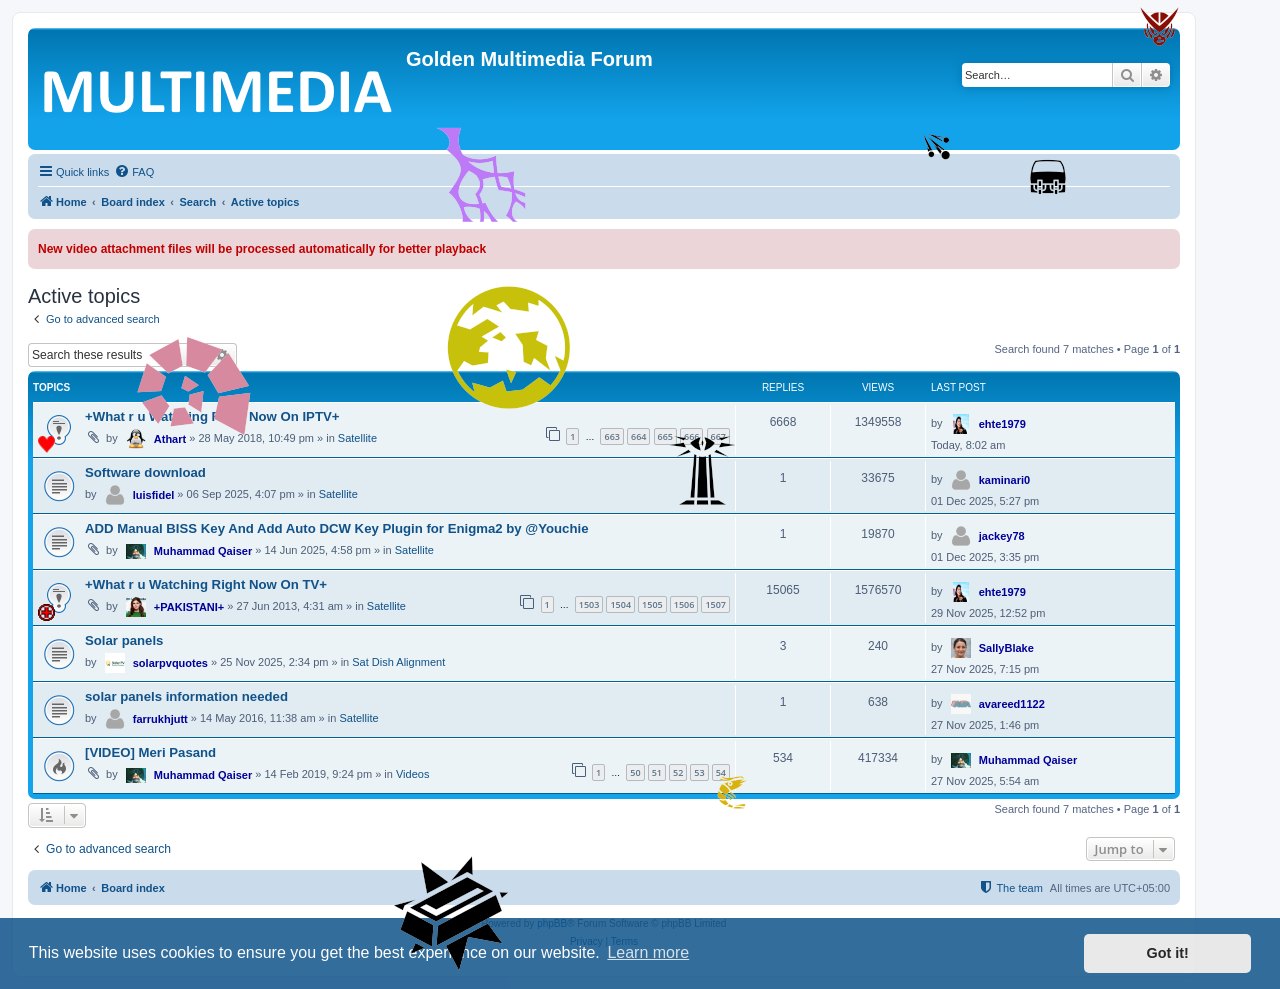 This screenshot has height=989, width=1280. I want to click on select quick or agile character class, so click(1159, 26).